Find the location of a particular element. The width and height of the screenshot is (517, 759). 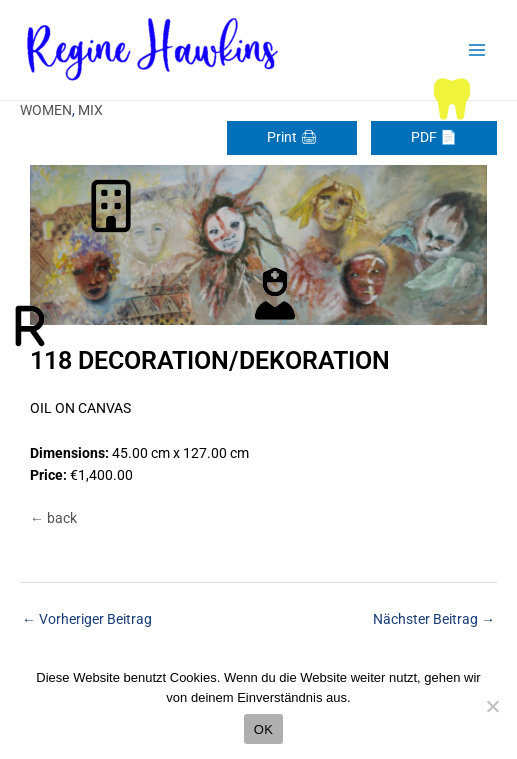

access healthcare or nursing services is located at coordinates (275, 295).